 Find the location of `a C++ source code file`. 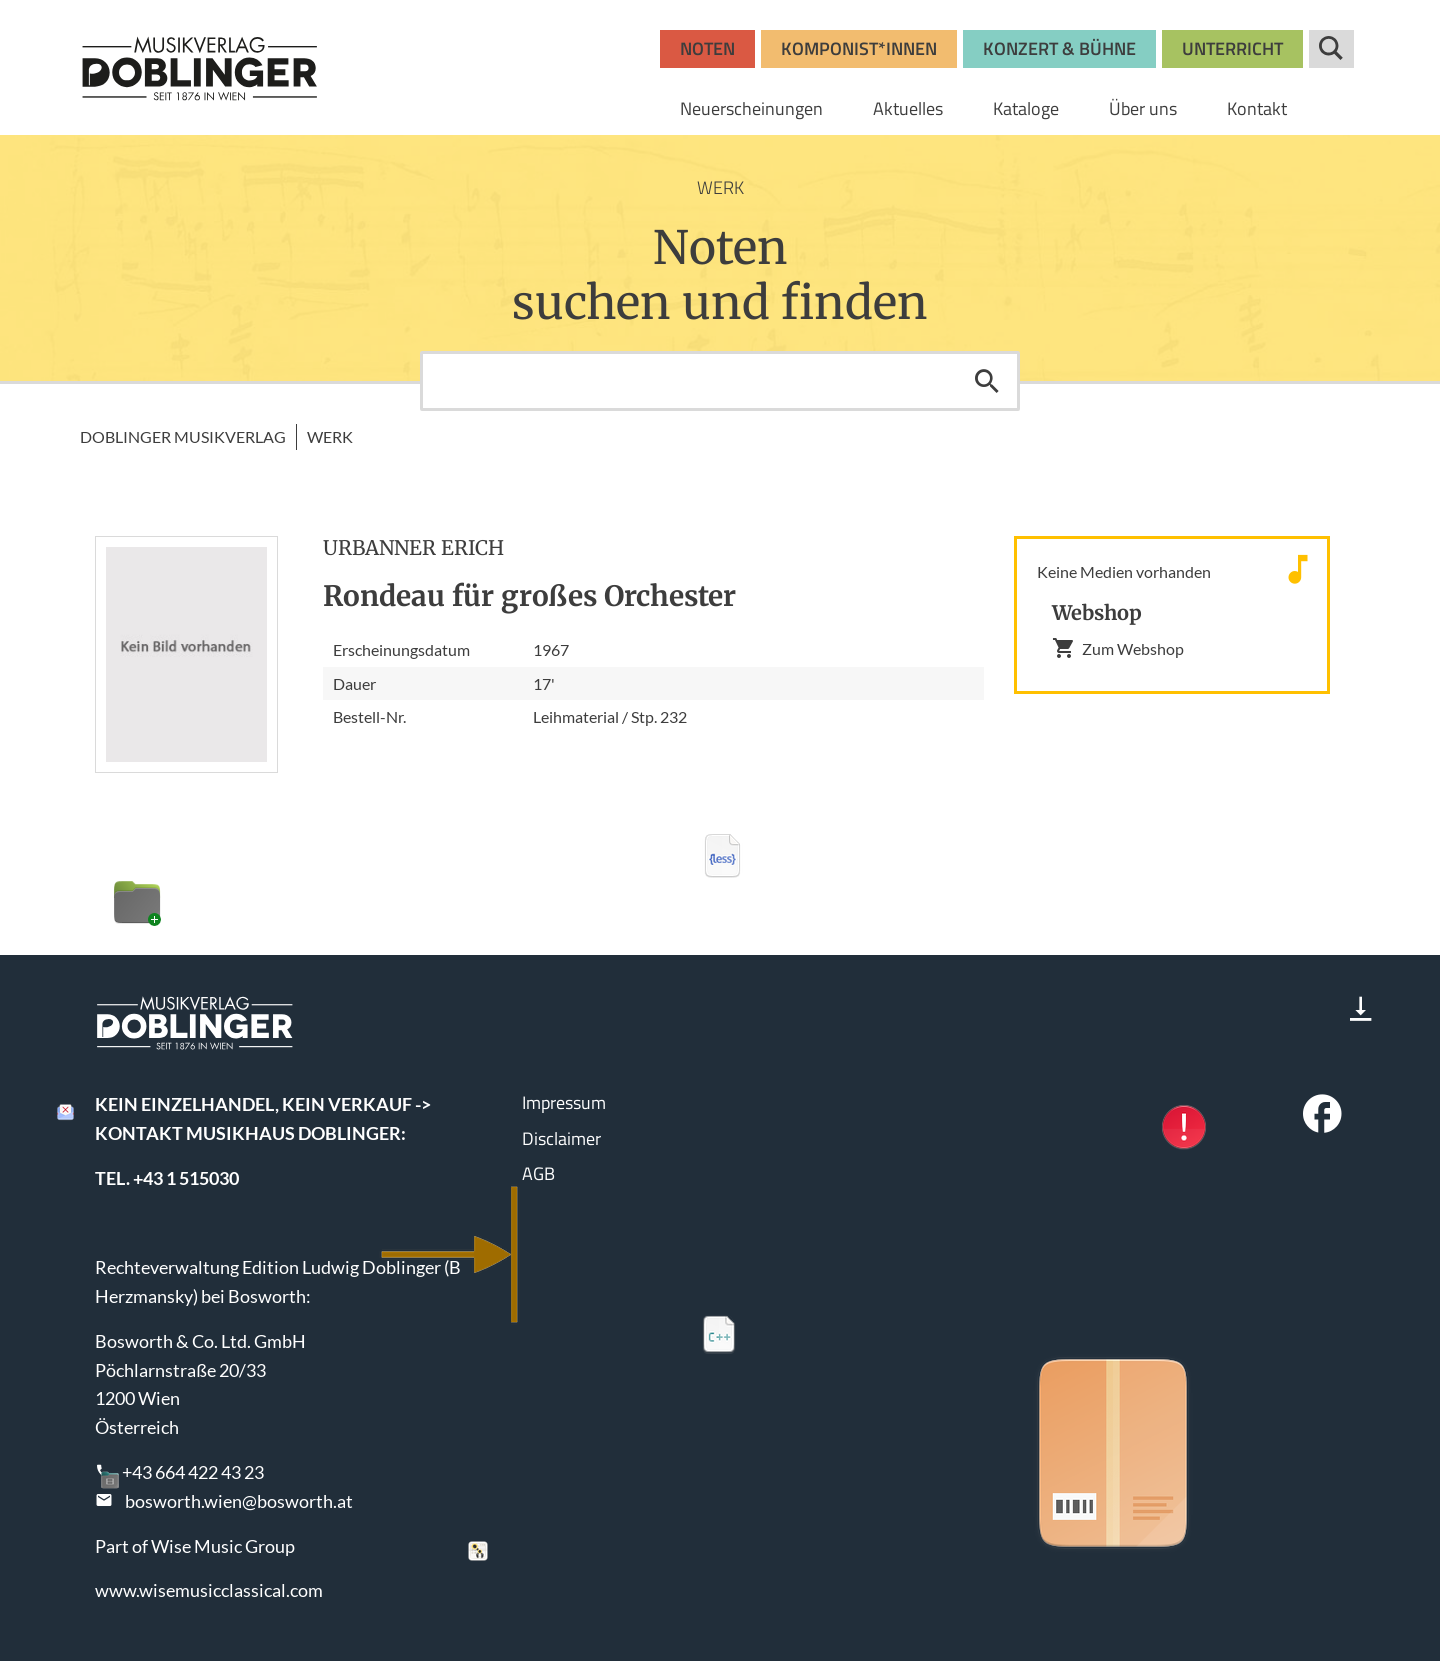

a C++ source code file is located at coordinates (719, 1334).